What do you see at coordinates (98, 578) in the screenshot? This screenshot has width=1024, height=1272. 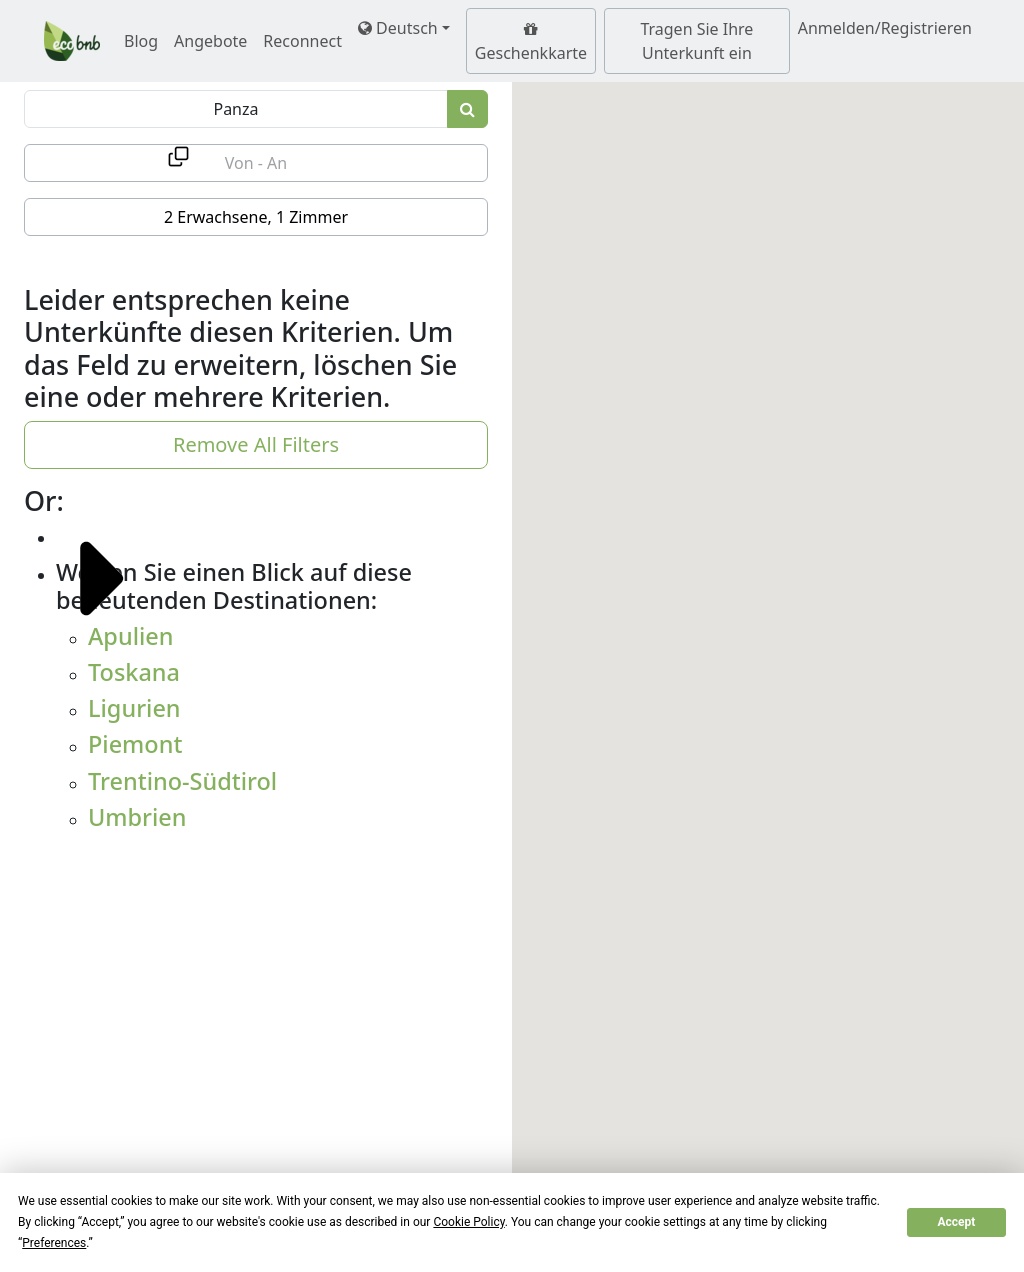 I see `play media or start video` at bounding box center [98, 578].